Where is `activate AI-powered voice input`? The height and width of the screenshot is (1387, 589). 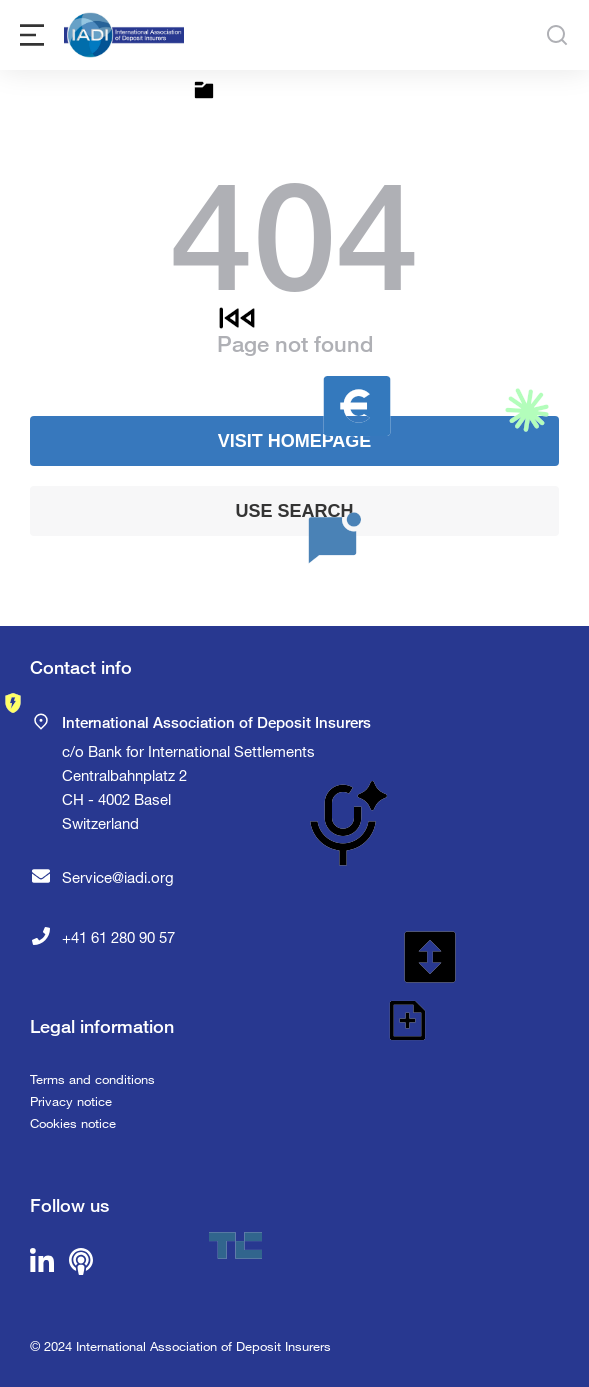
activate AI-powered voice input is located at coordinates (343, 825).